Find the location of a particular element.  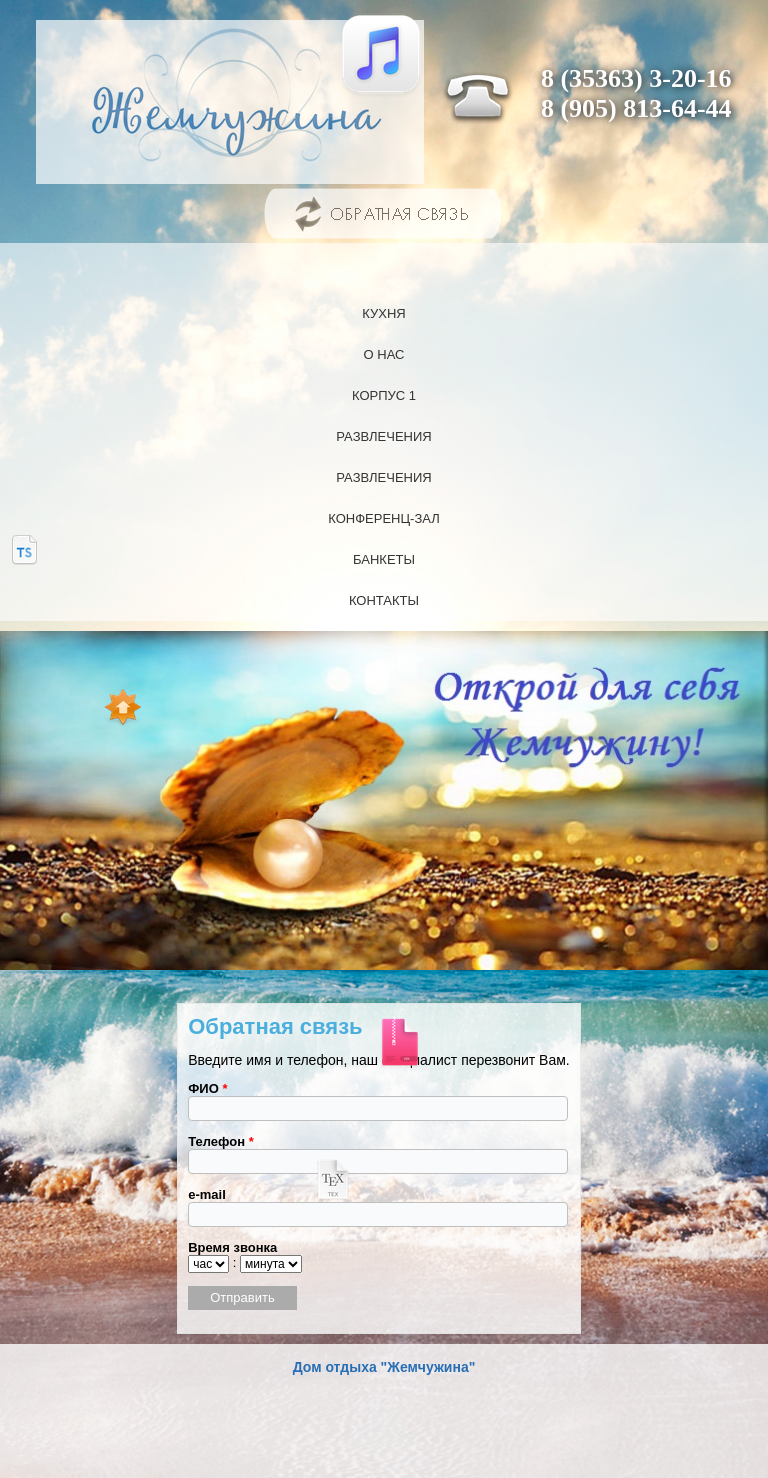

a virtualbox virtual disk image file is located at coordinates (400, 1043).